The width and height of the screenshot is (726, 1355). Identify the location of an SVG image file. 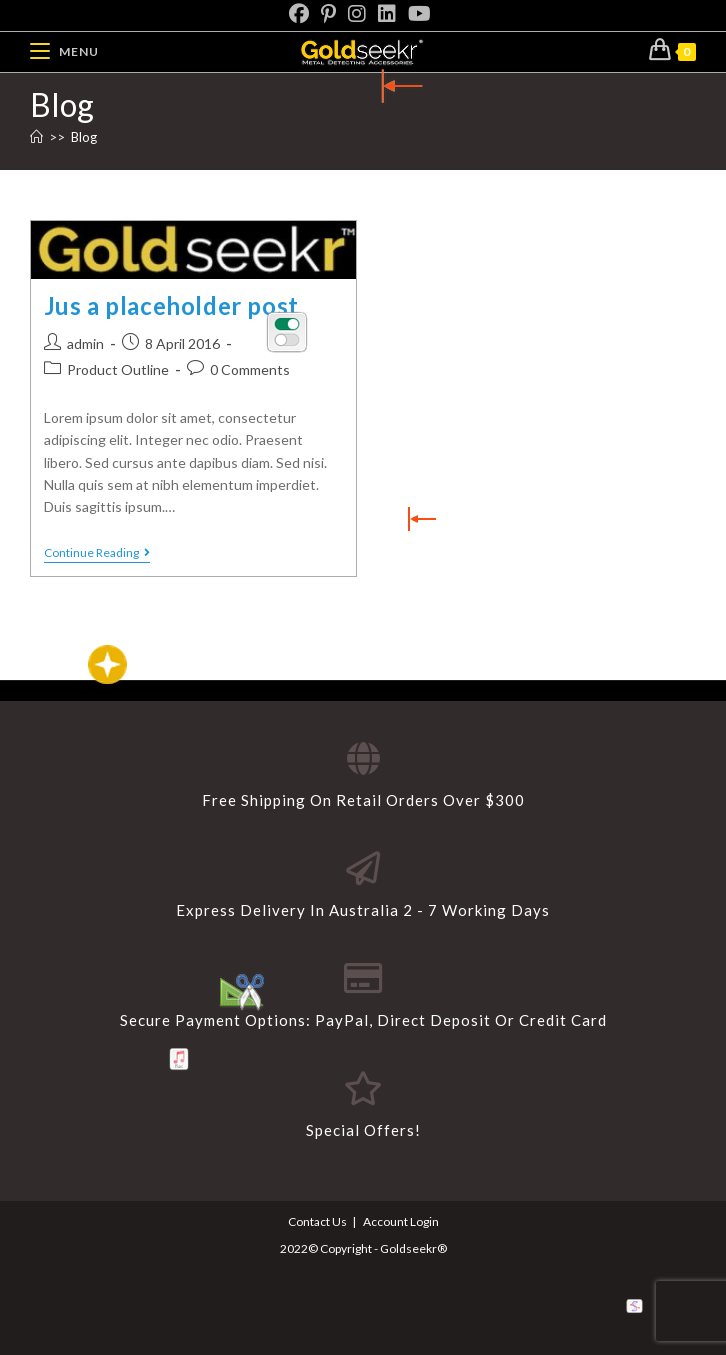
(634, 1305).